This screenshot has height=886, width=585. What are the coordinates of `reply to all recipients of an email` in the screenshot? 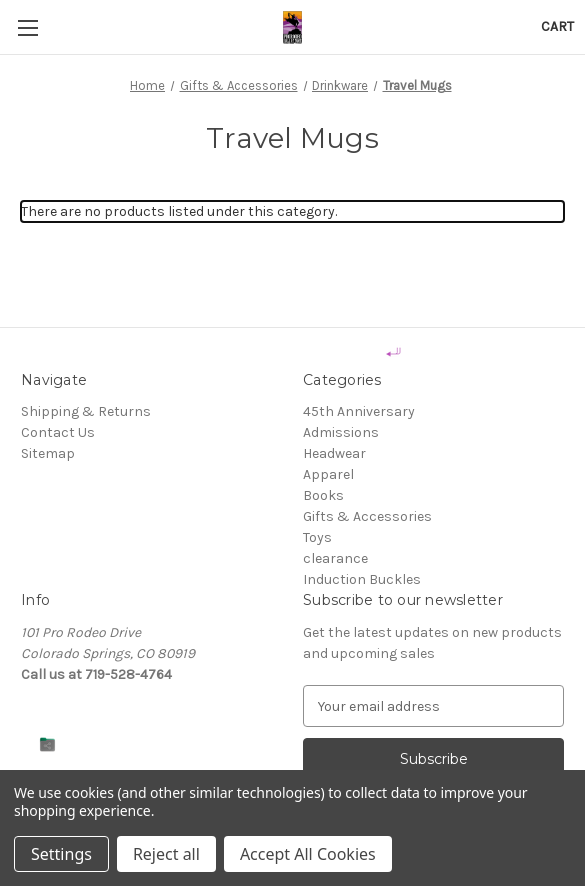 It's located at (393, 351).